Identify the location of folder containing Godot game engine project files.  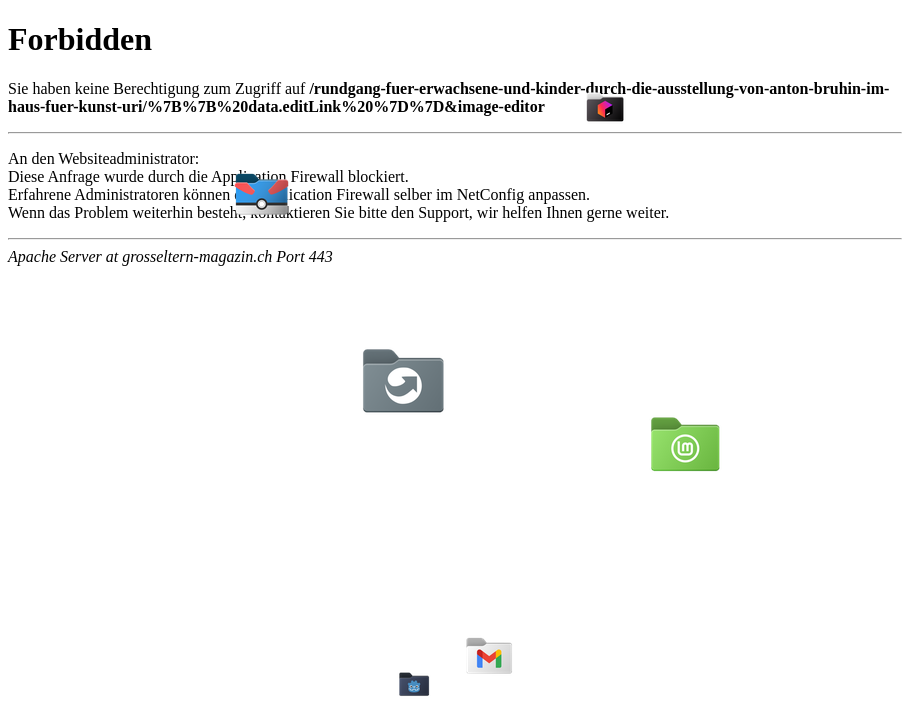
(414, 685).